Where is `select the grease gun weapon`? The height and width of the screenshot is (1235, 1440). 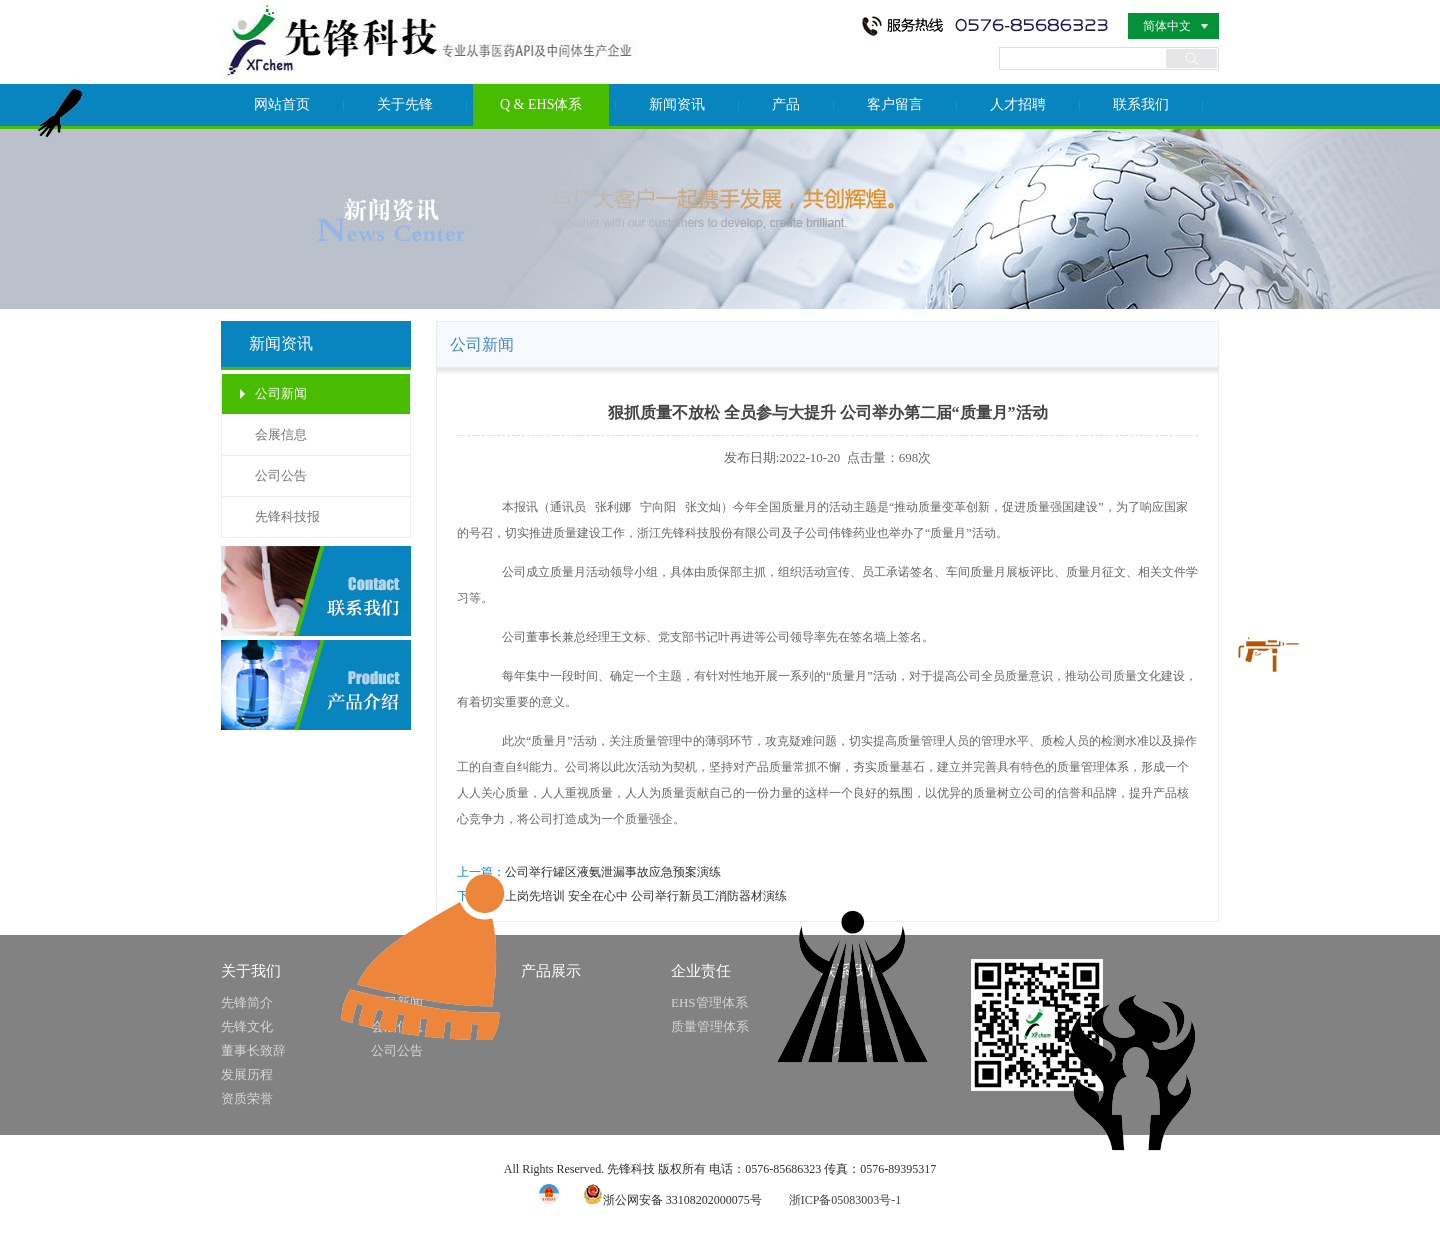 select the grease gun weapon is located at coordinates (1268, 654).